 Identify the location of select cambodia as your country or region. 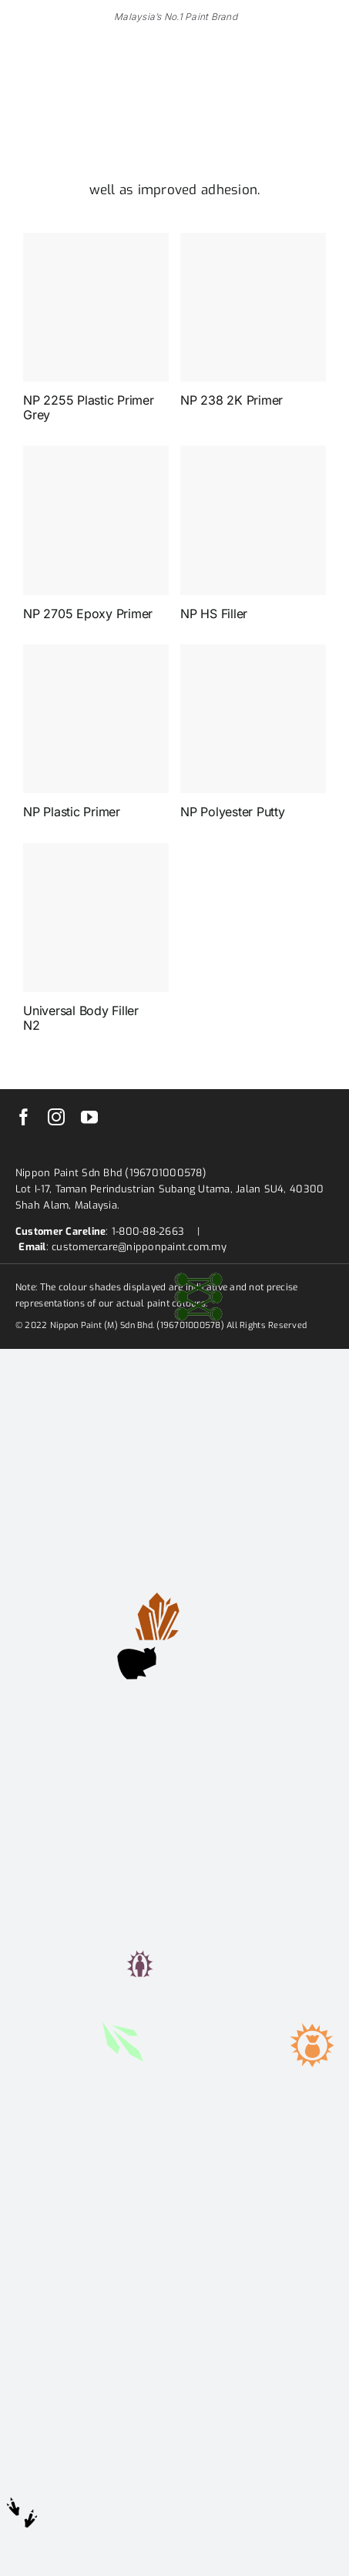
(136, 1663).